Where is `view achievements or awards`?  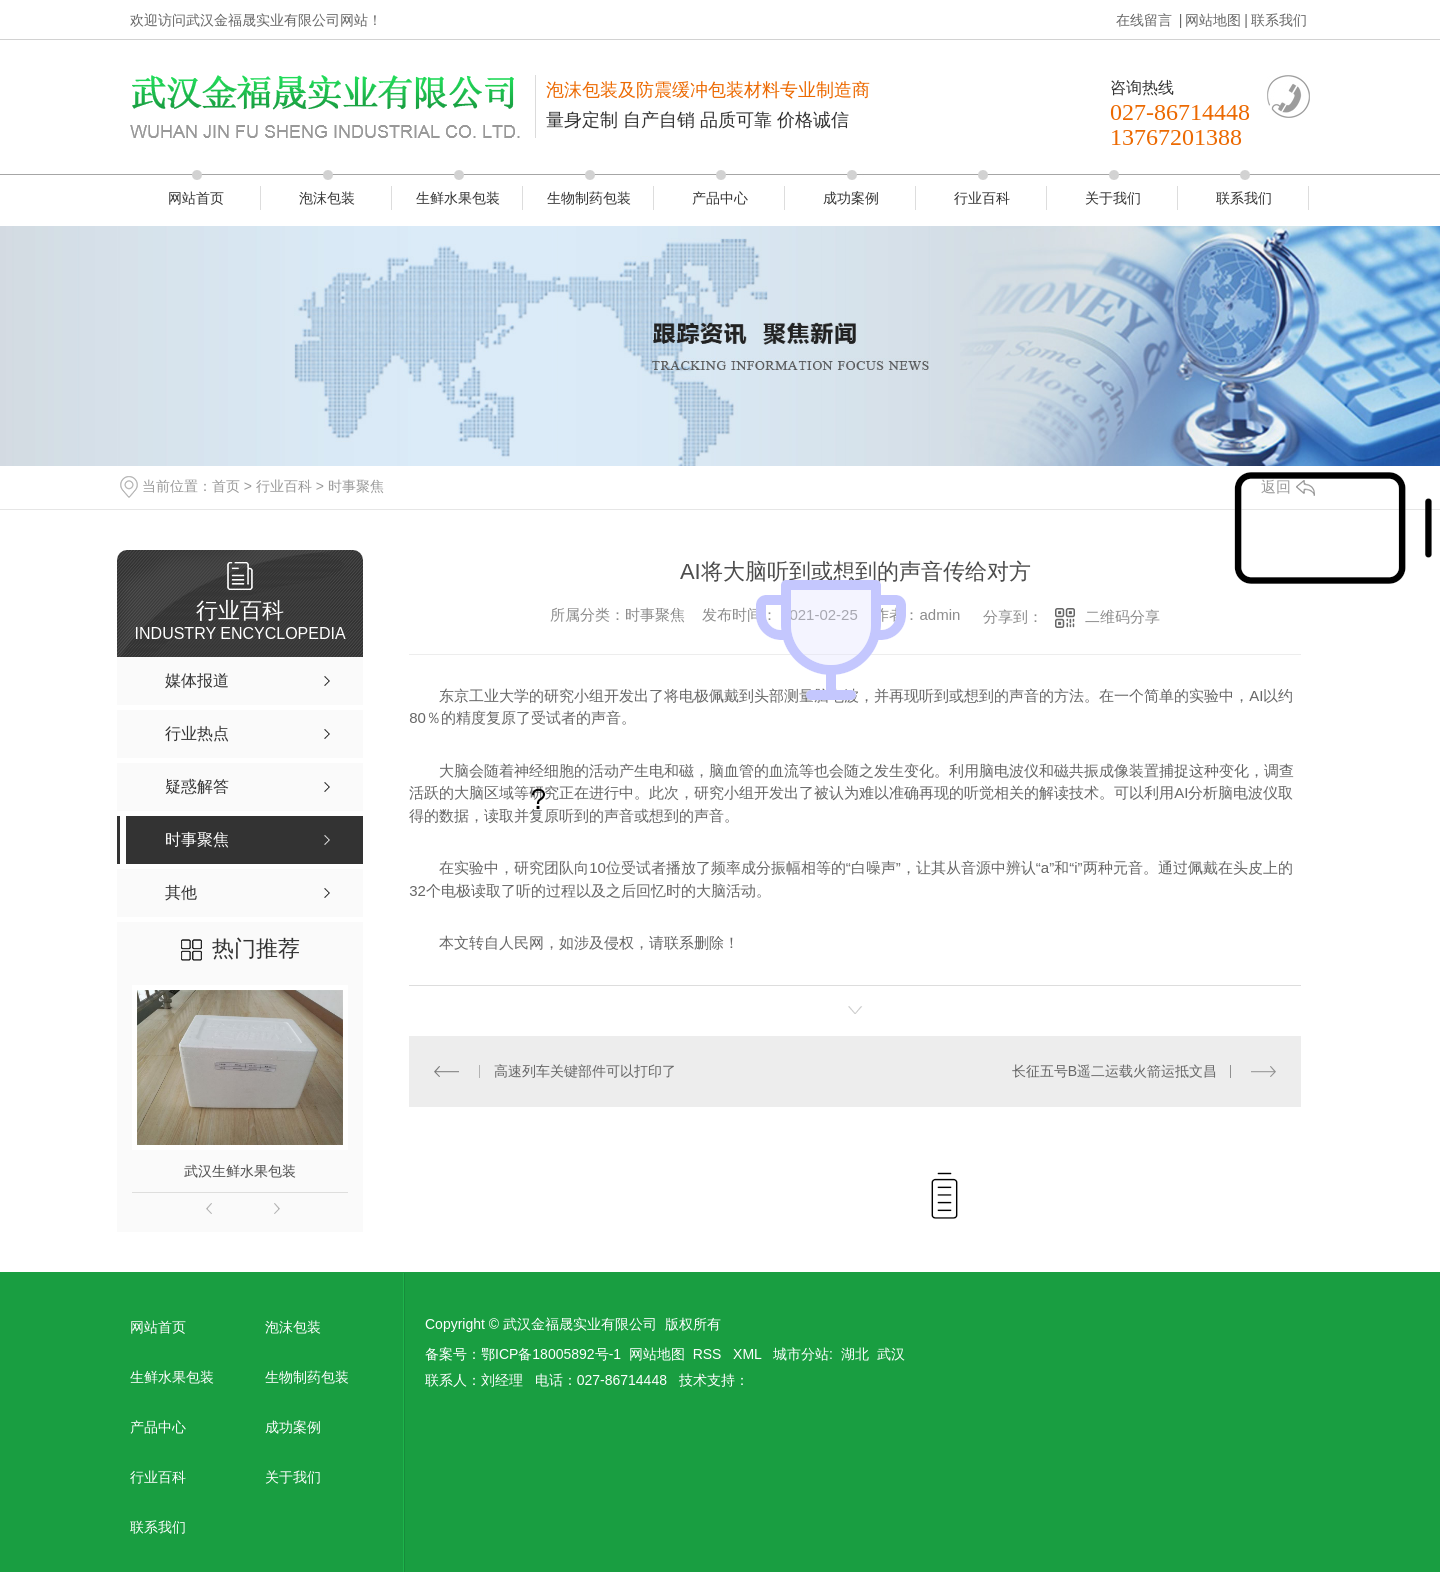 view achievements or awards is located at coordinates (831, 635).